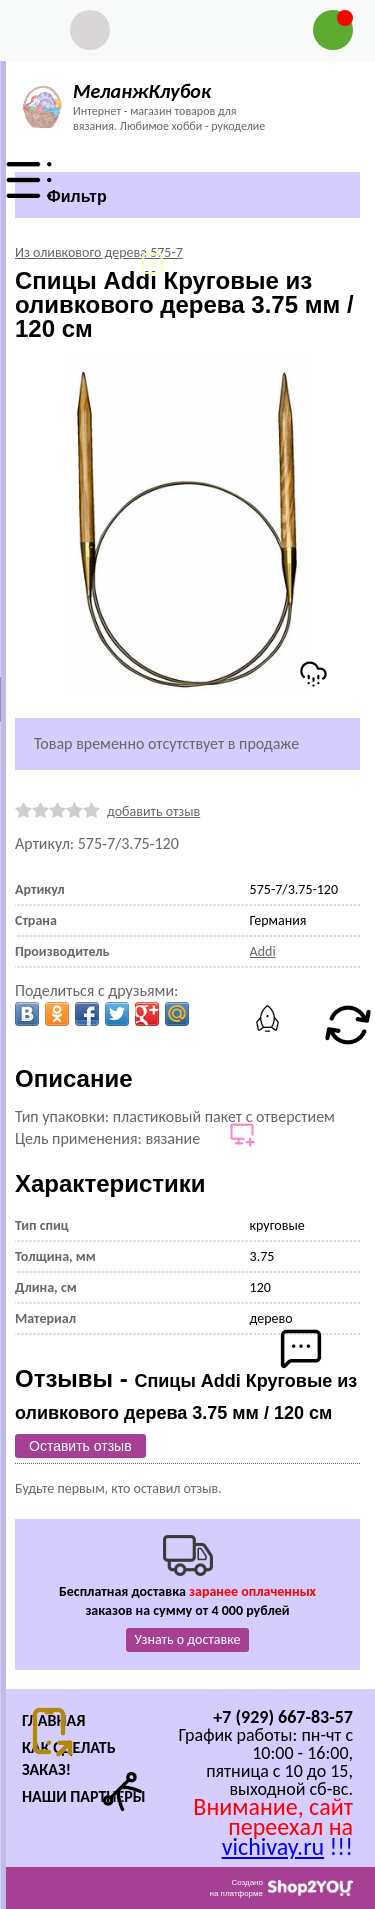 The height and width of the screenshot is (1909, 375). What do you see at coordinates (301, 1348) in the screenshot?
I see `view more messages or conversation options` at bounding box center [301, 1348].